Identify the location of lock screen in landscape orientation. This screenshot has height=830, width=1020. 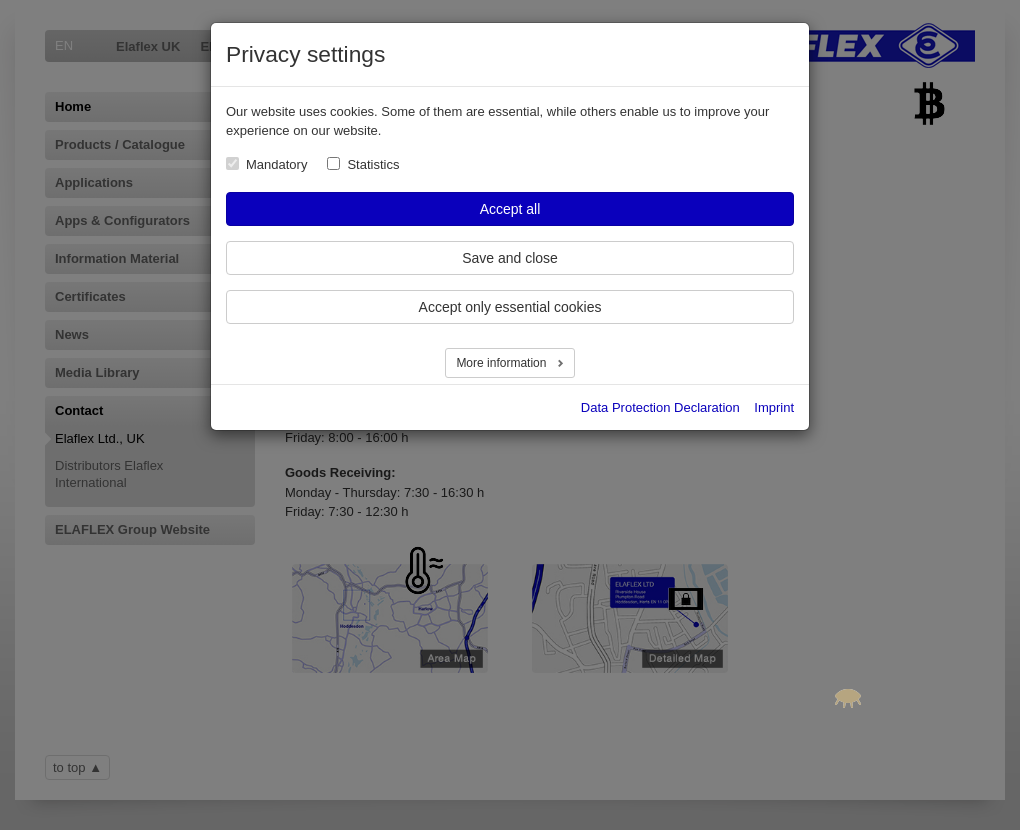
(686, 599).